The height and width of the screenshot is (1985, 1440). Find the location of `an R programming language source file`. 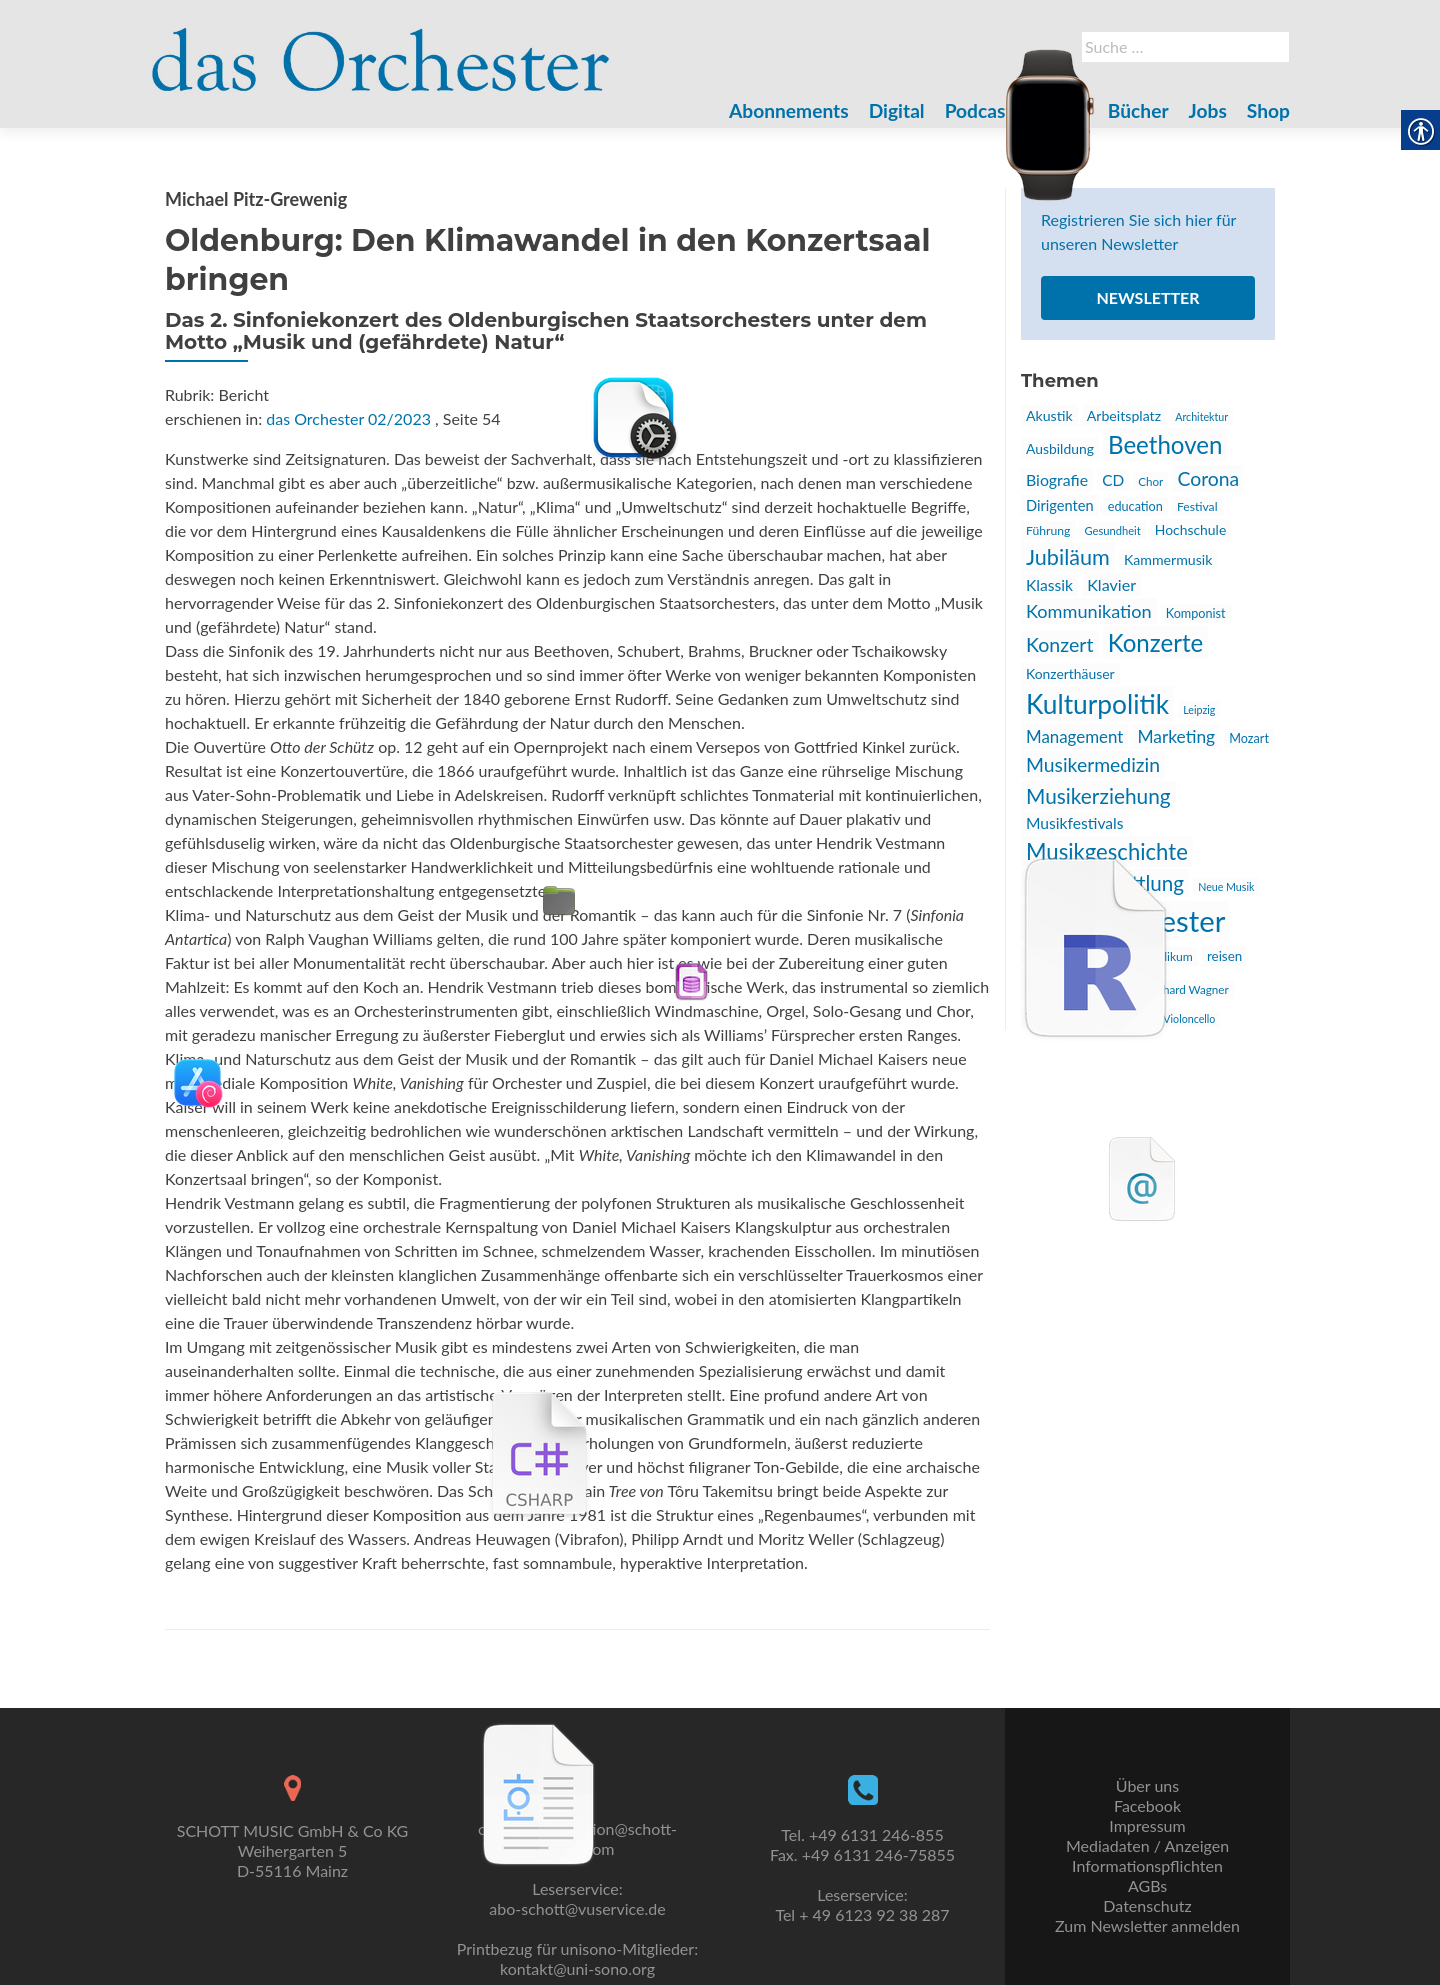

an R programming language source file is located at coordinates (1095, 947).